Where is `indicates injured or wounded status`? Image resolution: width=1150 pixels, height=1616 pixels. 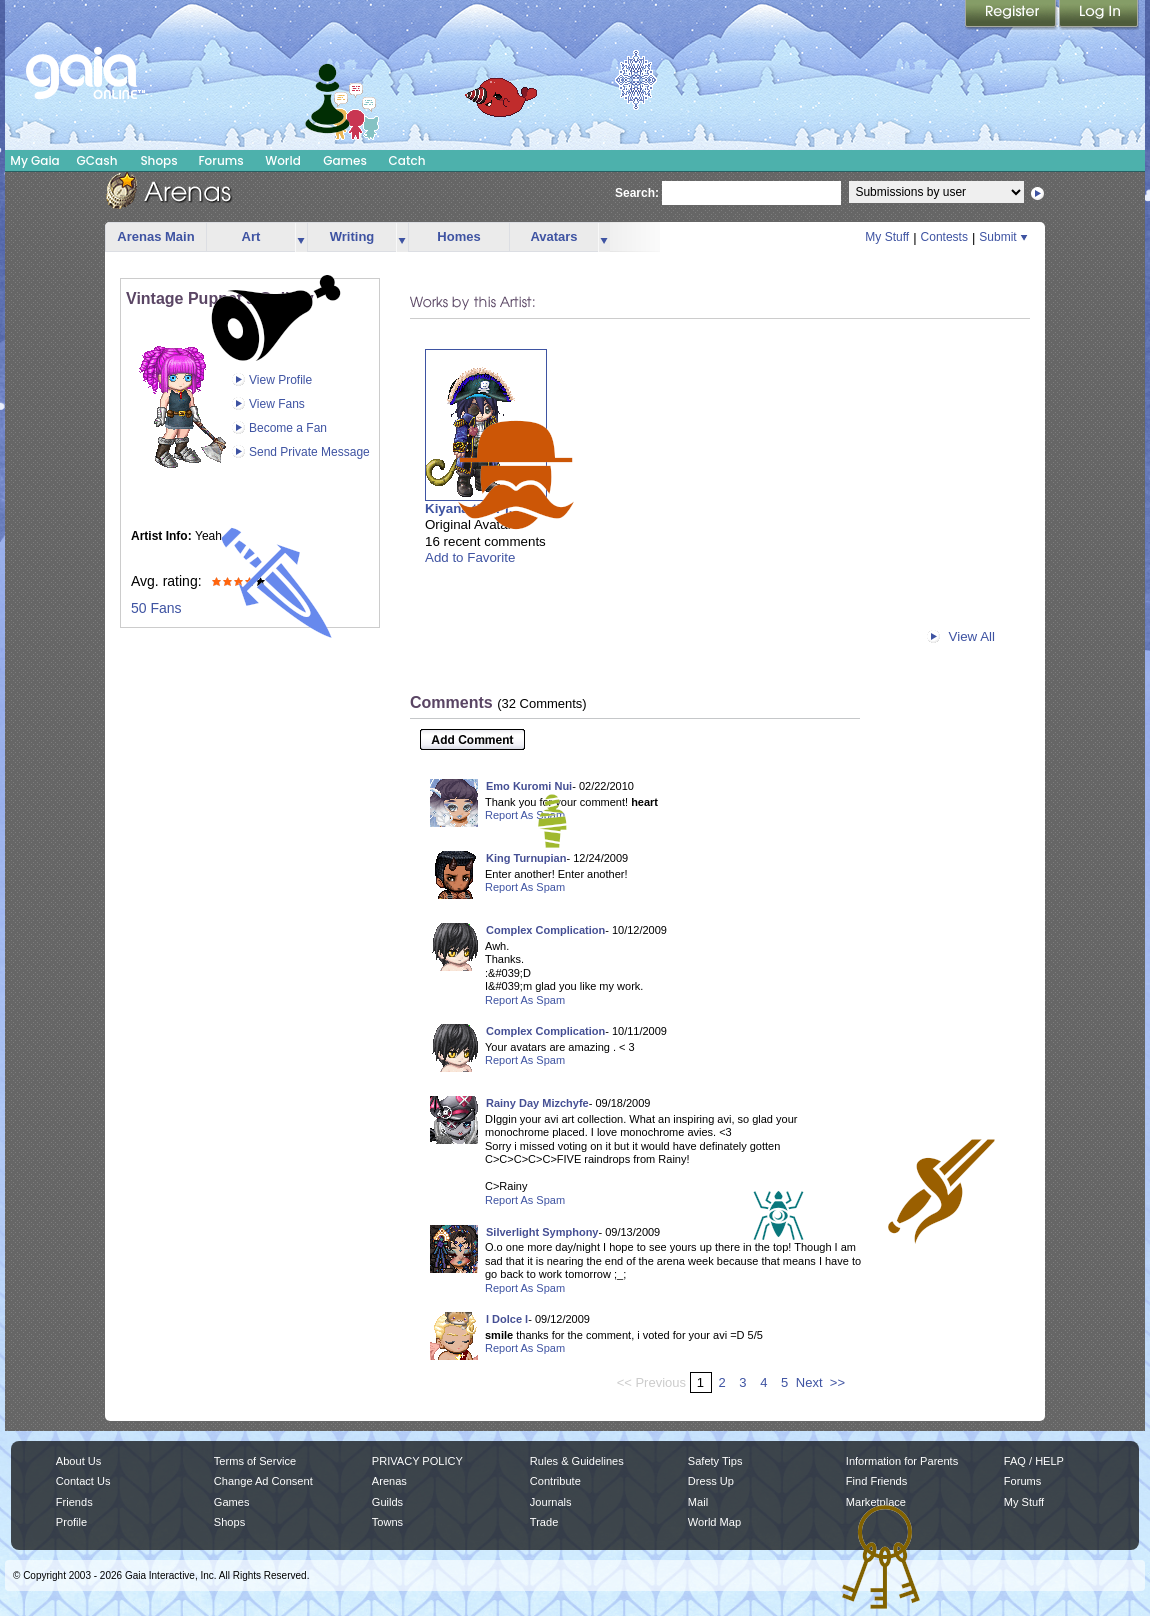
indicates injured or wounded status is located at coordinates (553, 821).